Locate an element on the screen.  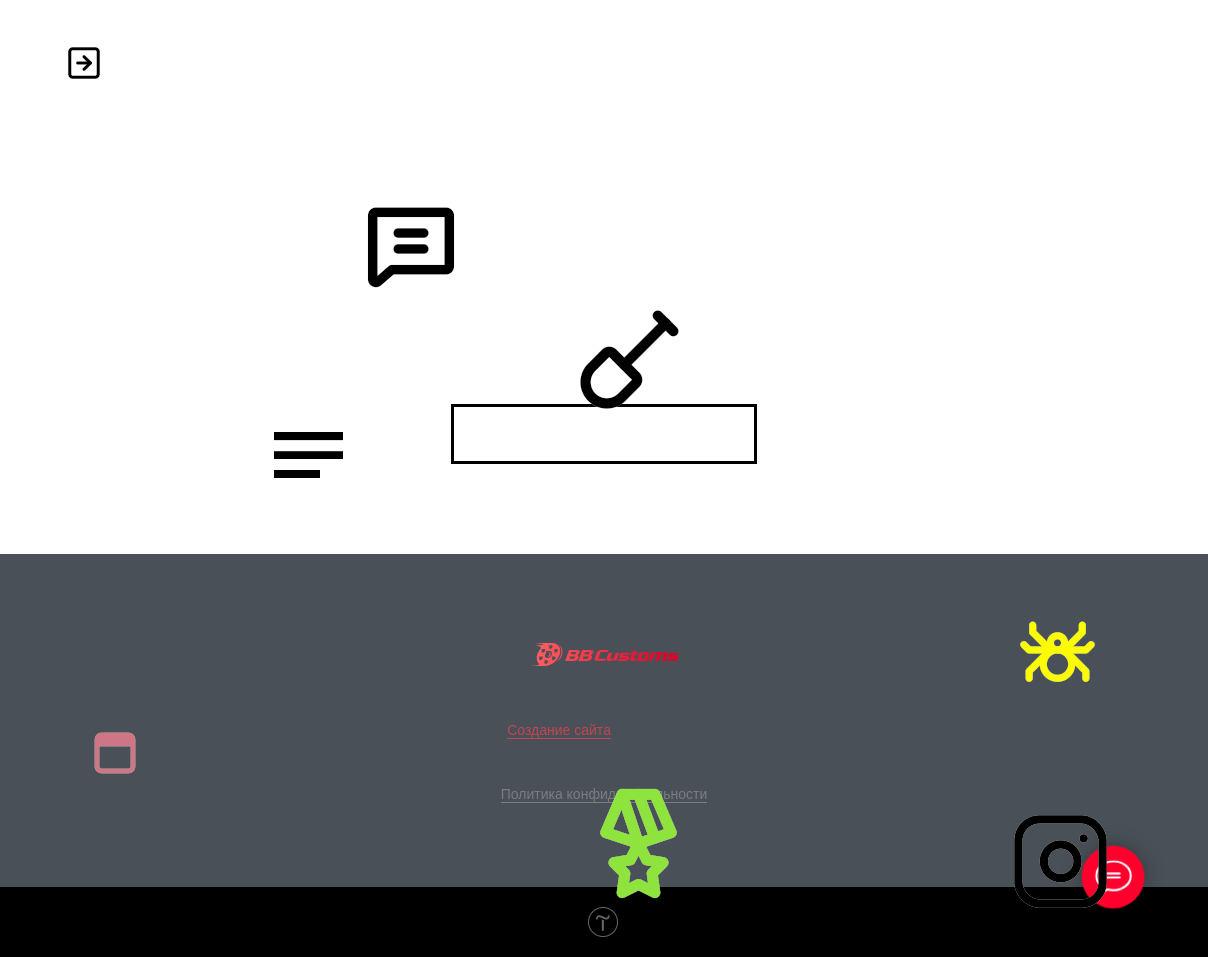
open chat or messaging is located at coordinates (411, 241).